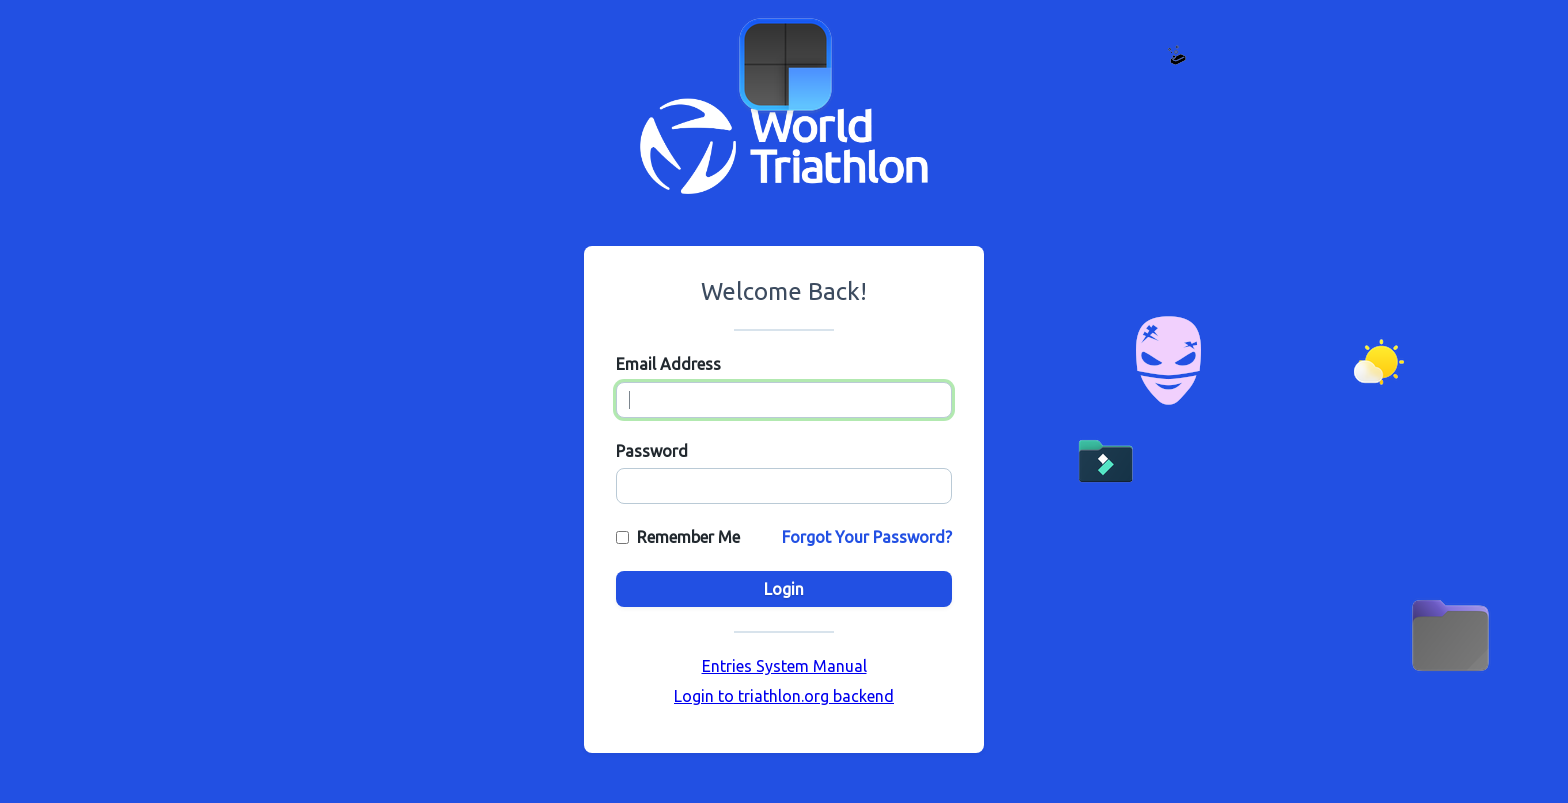 The height and width of the screenshot is (803, 1568). Describe the element at coordinates (1177, 55) in the screenshot. I see `indicates cleaning or sanitization feature` at that location.